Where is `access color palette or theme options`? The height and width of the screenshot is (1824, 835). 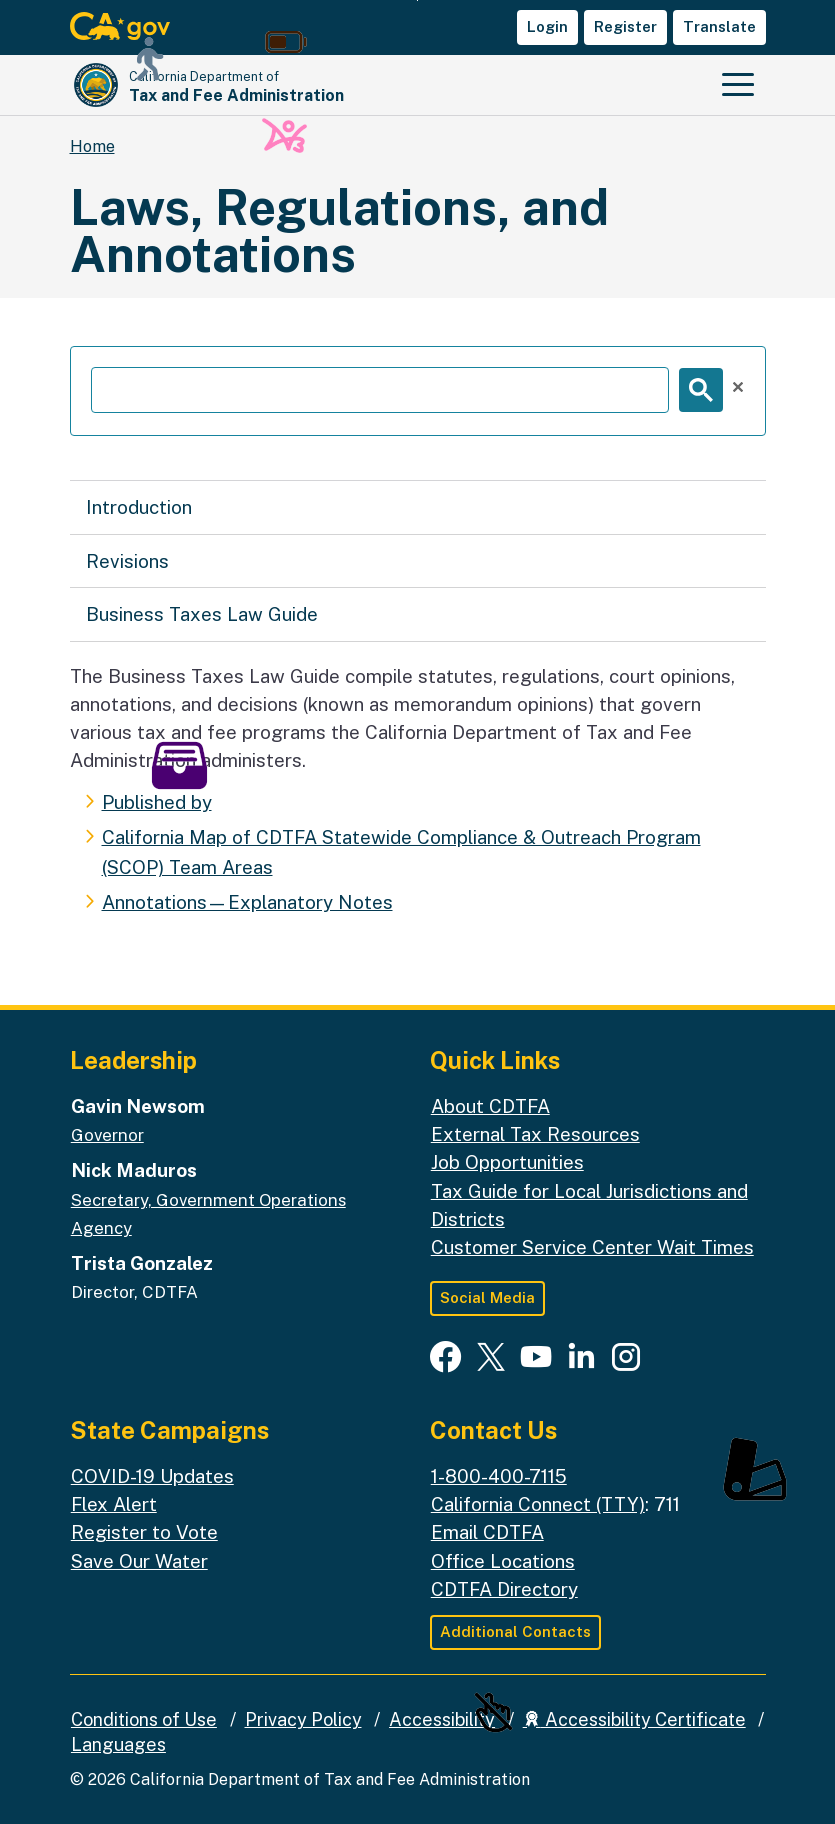
access color palette or theme options is located at coordinates (752, 1471).